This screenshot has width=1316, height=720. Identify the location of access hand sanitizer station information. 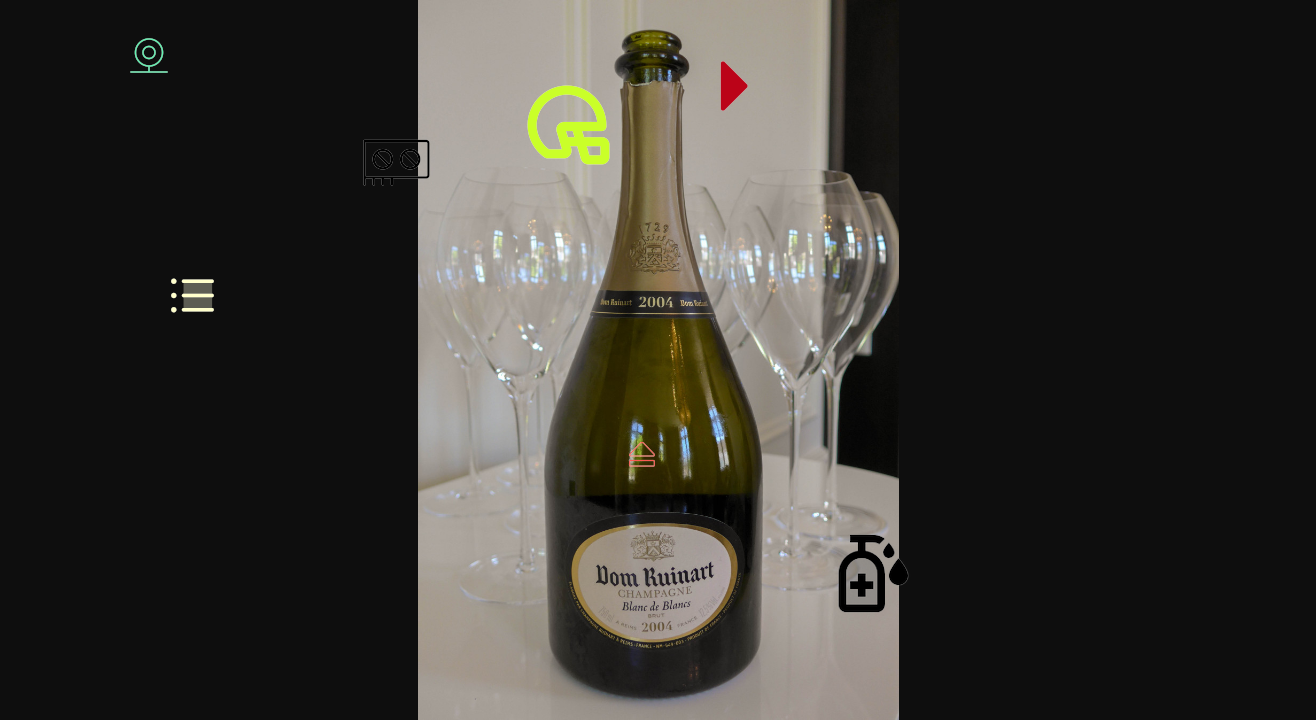
(869, 573).